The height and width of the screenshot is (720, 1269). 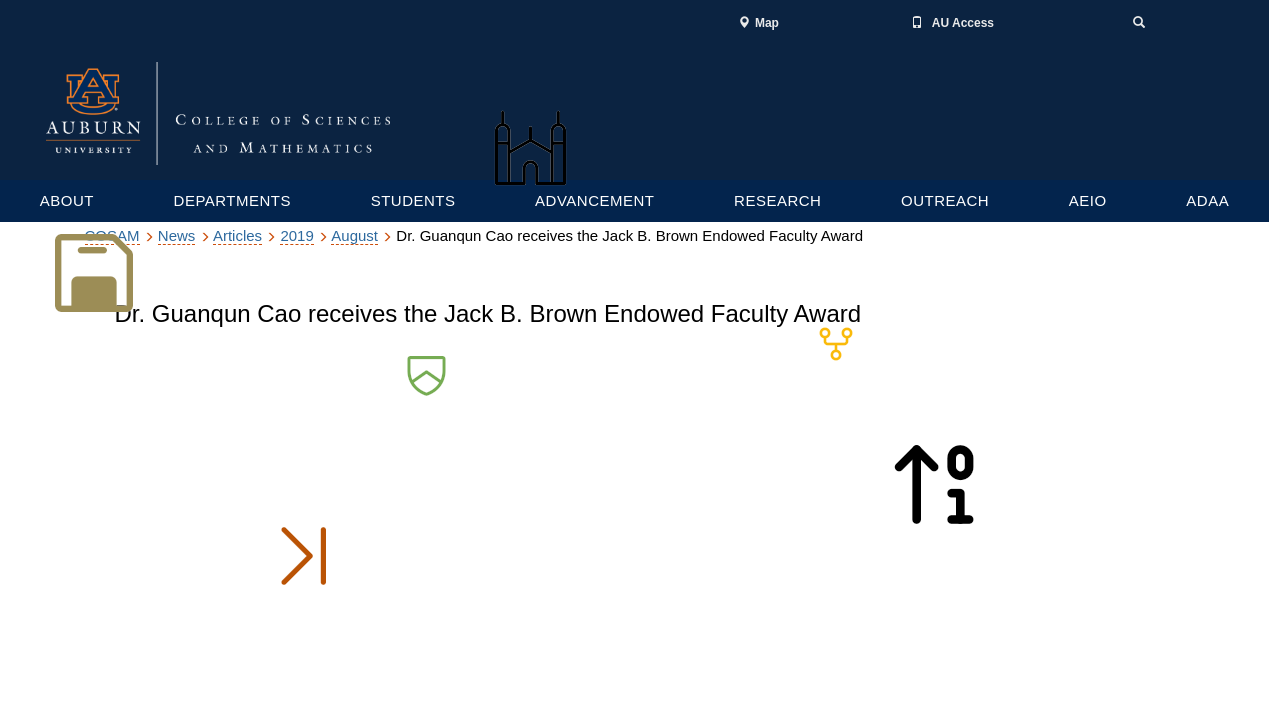 What do you see at coordinates (94, 273) in the screenshot?
I see `save current file or document` at bounding box center [94, 273].